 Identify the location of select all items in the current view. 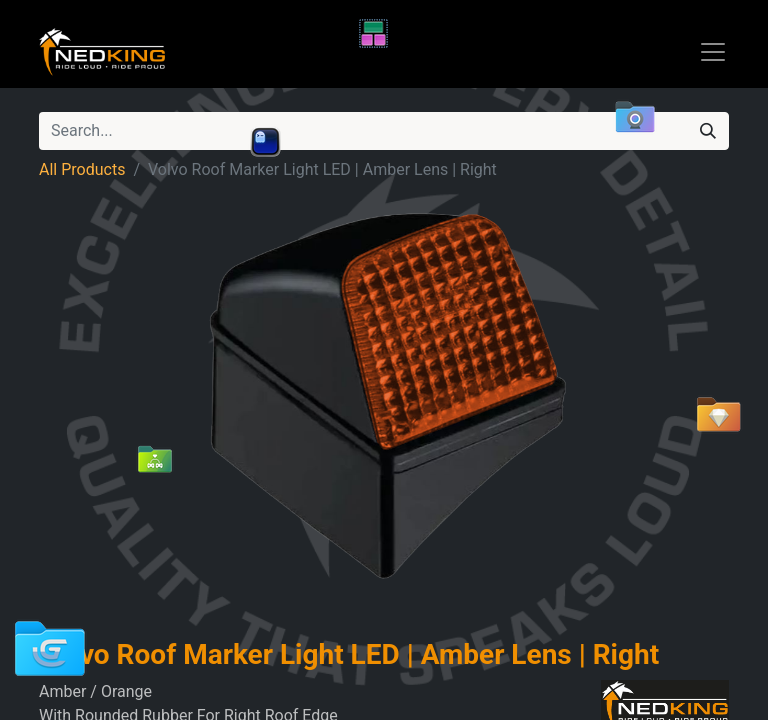
(373, 33).